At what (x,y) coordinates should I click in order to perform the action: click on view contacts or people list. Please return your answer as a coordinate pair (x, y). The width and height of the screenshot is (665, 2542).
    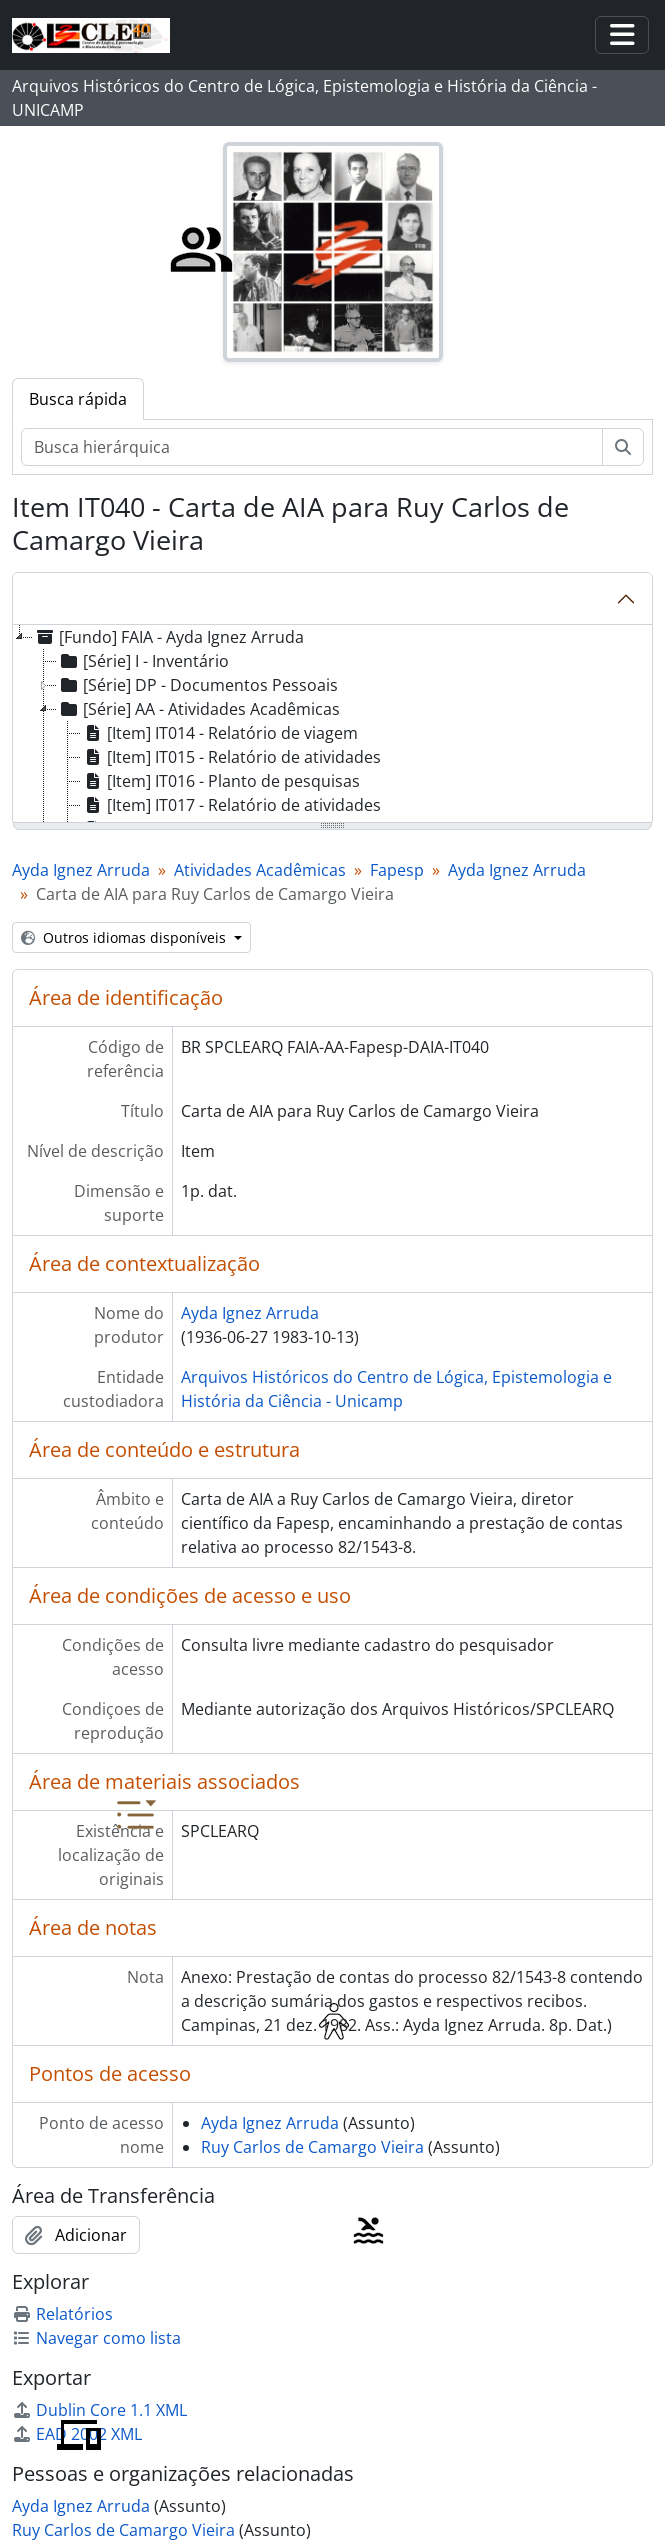
    Looking at the image, I should click on (201, 249).